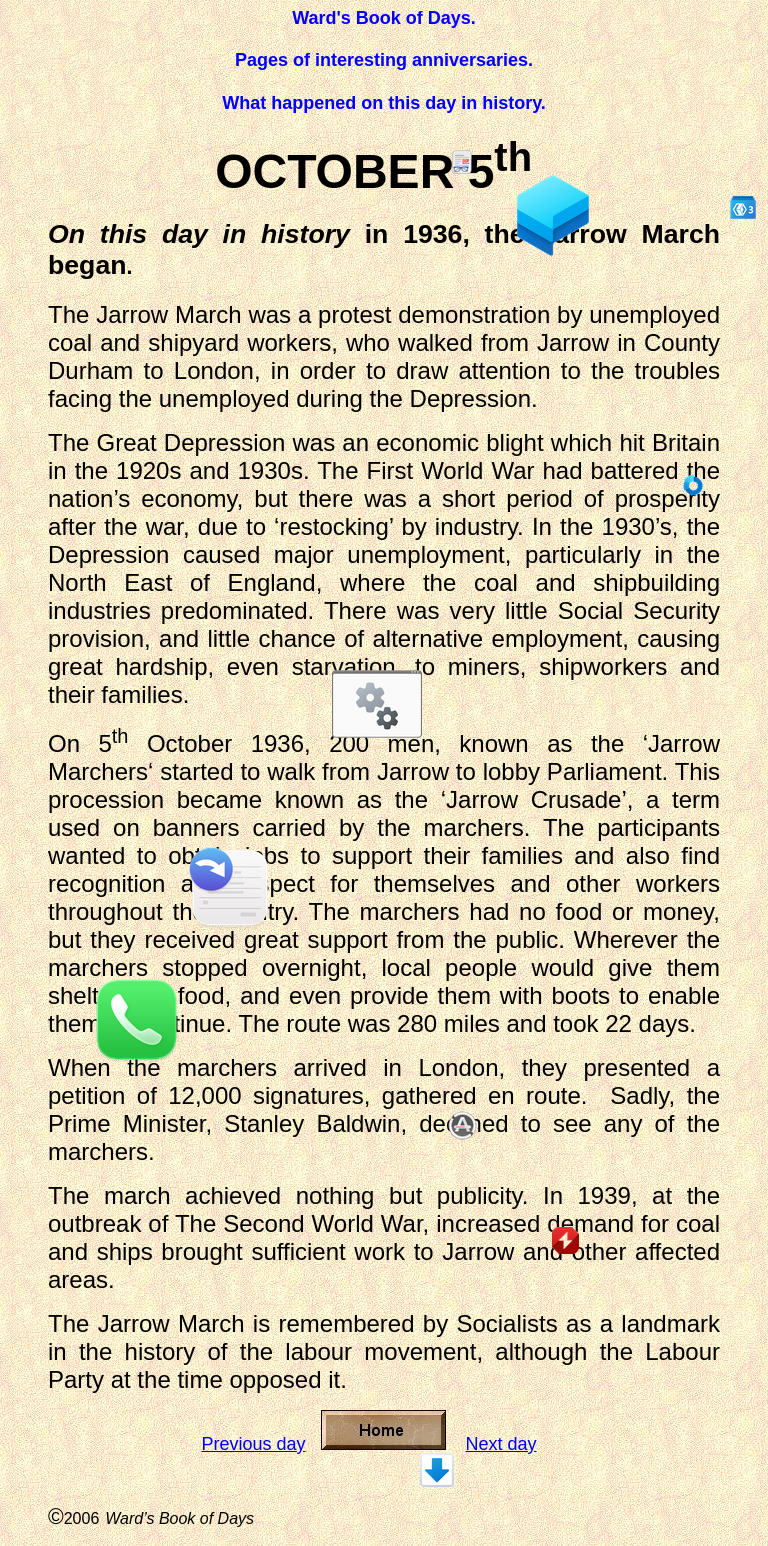 This screenshot has width=768, height=1546. I want to click on open Unity 3 game development environment, so click(743, 208).